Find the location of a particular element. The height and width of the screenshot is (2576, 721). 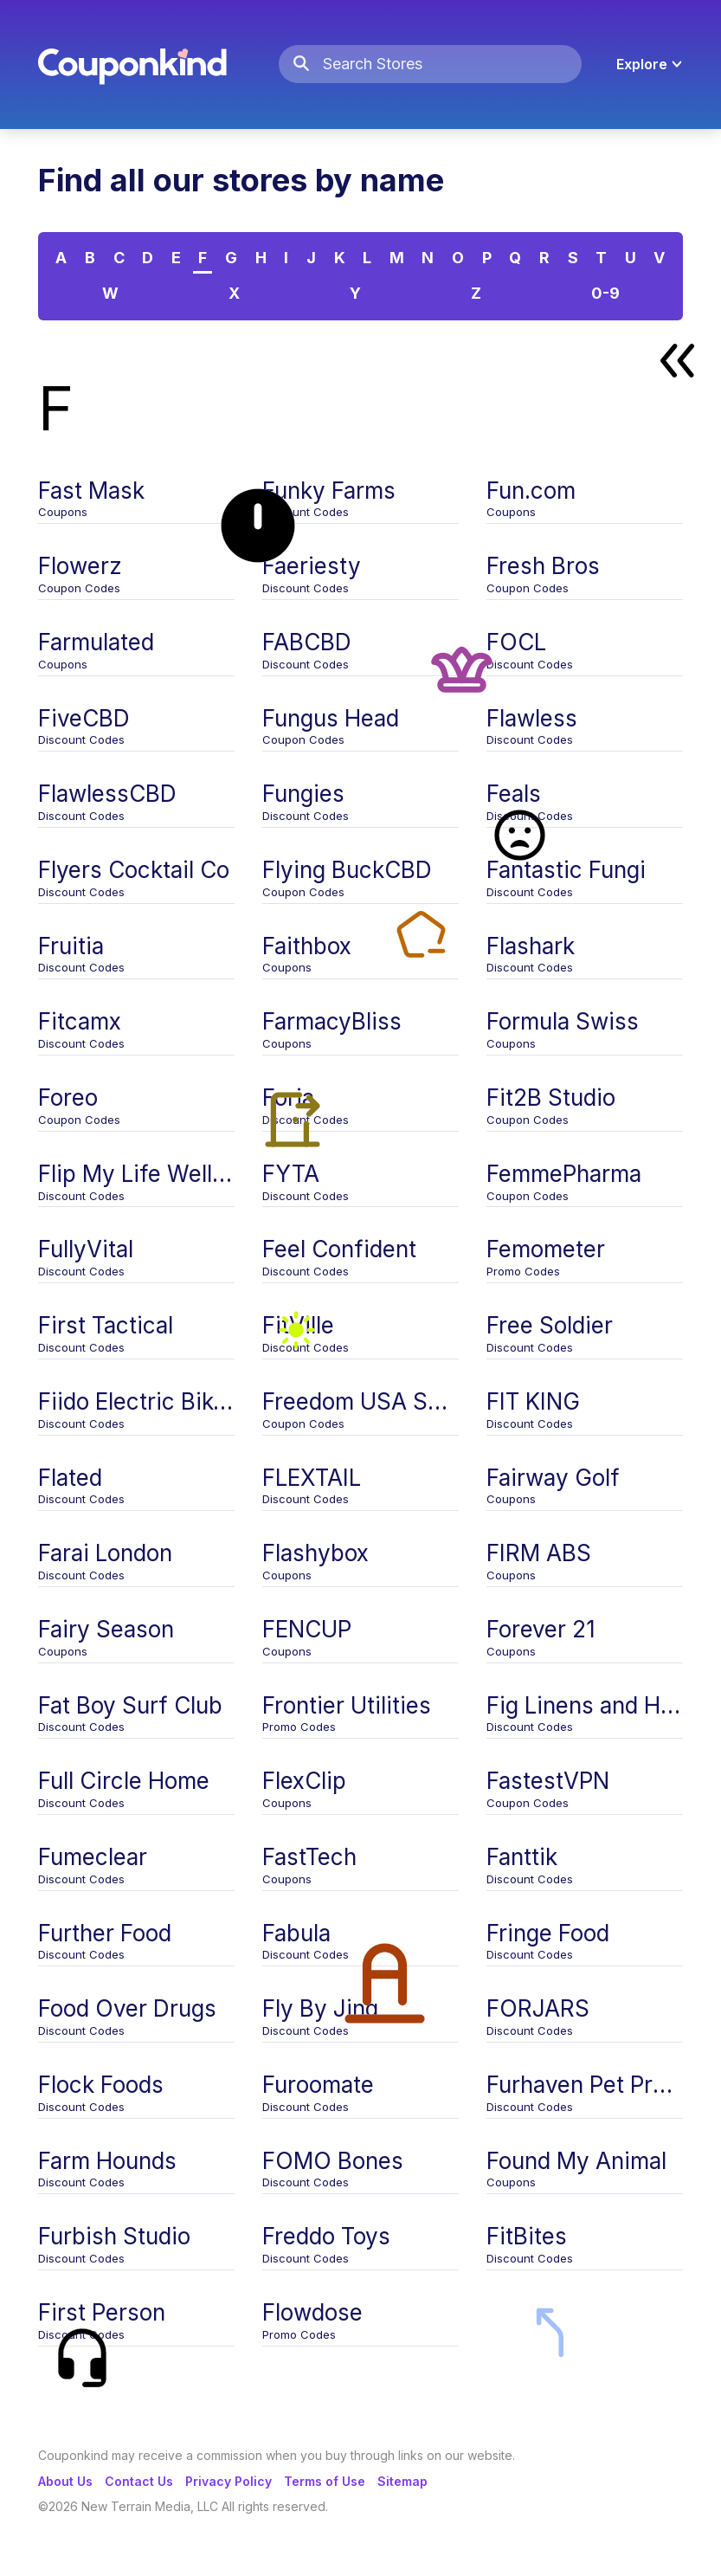

indicates 12 o'clock or noon/midnight is located at coordinates (258, 526).